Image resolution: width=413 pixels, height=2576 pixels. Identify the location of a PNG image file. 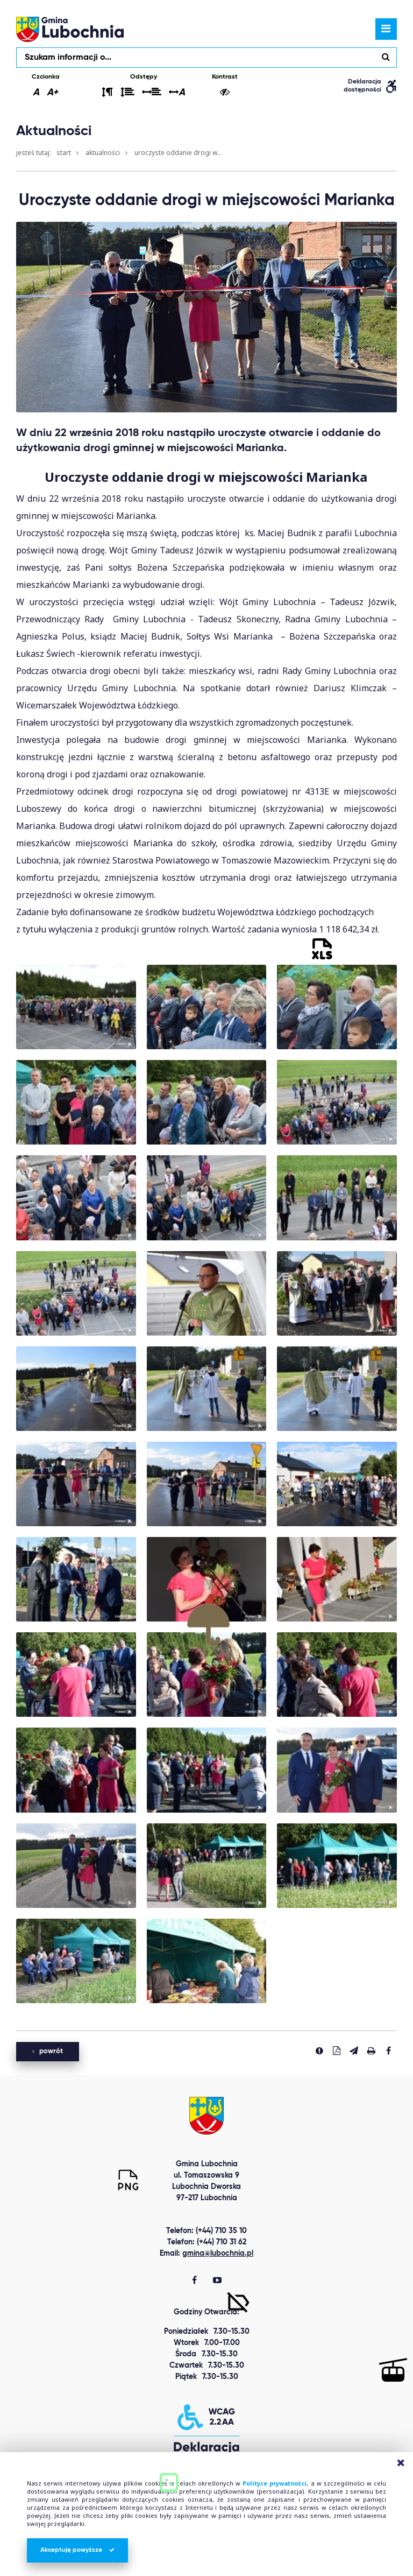
(128, 2181).